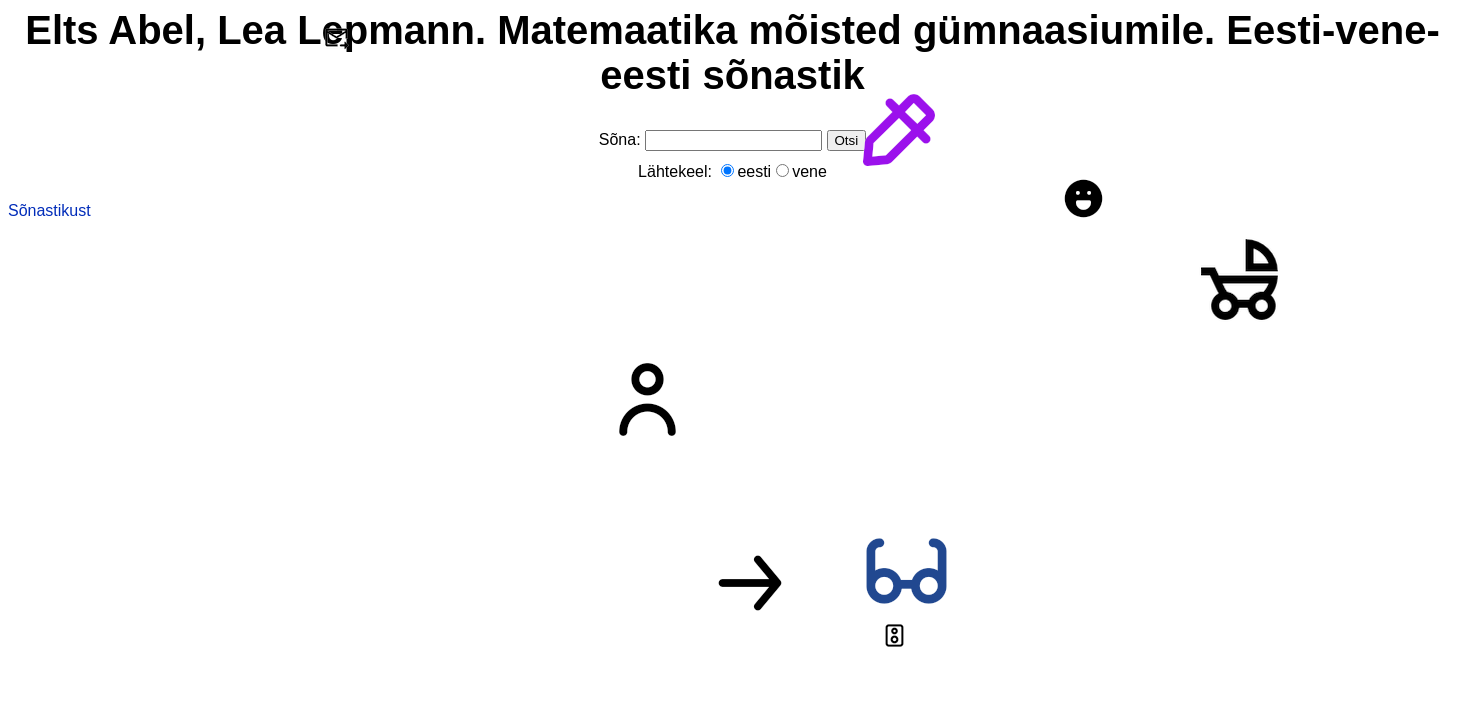 The height and width of the screenshot is (720, 1465). Describe the element at coordinates (899, 130) in the screenshot. I see `select a color from the canvas` at that location.